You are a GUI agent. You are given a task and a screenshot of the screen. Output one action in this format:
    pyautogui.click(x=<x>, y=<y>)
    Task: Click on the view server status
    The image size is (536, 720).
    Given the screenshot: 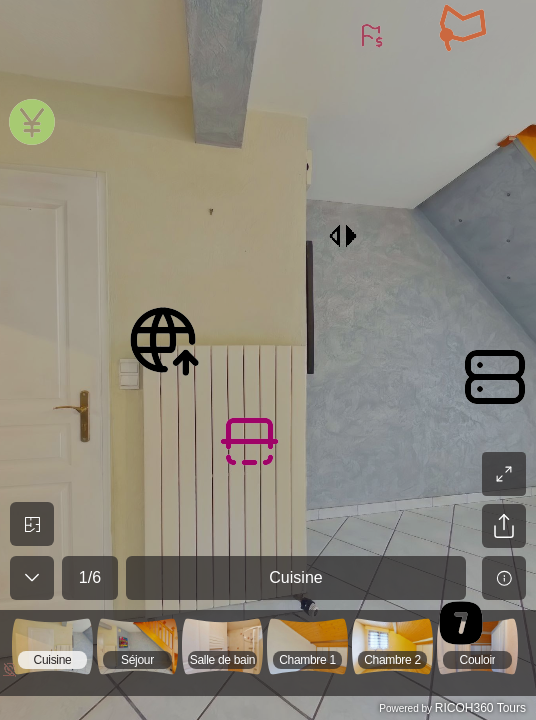 What is the action you would take?
    pyautogui.click(x=495, y=377)
    